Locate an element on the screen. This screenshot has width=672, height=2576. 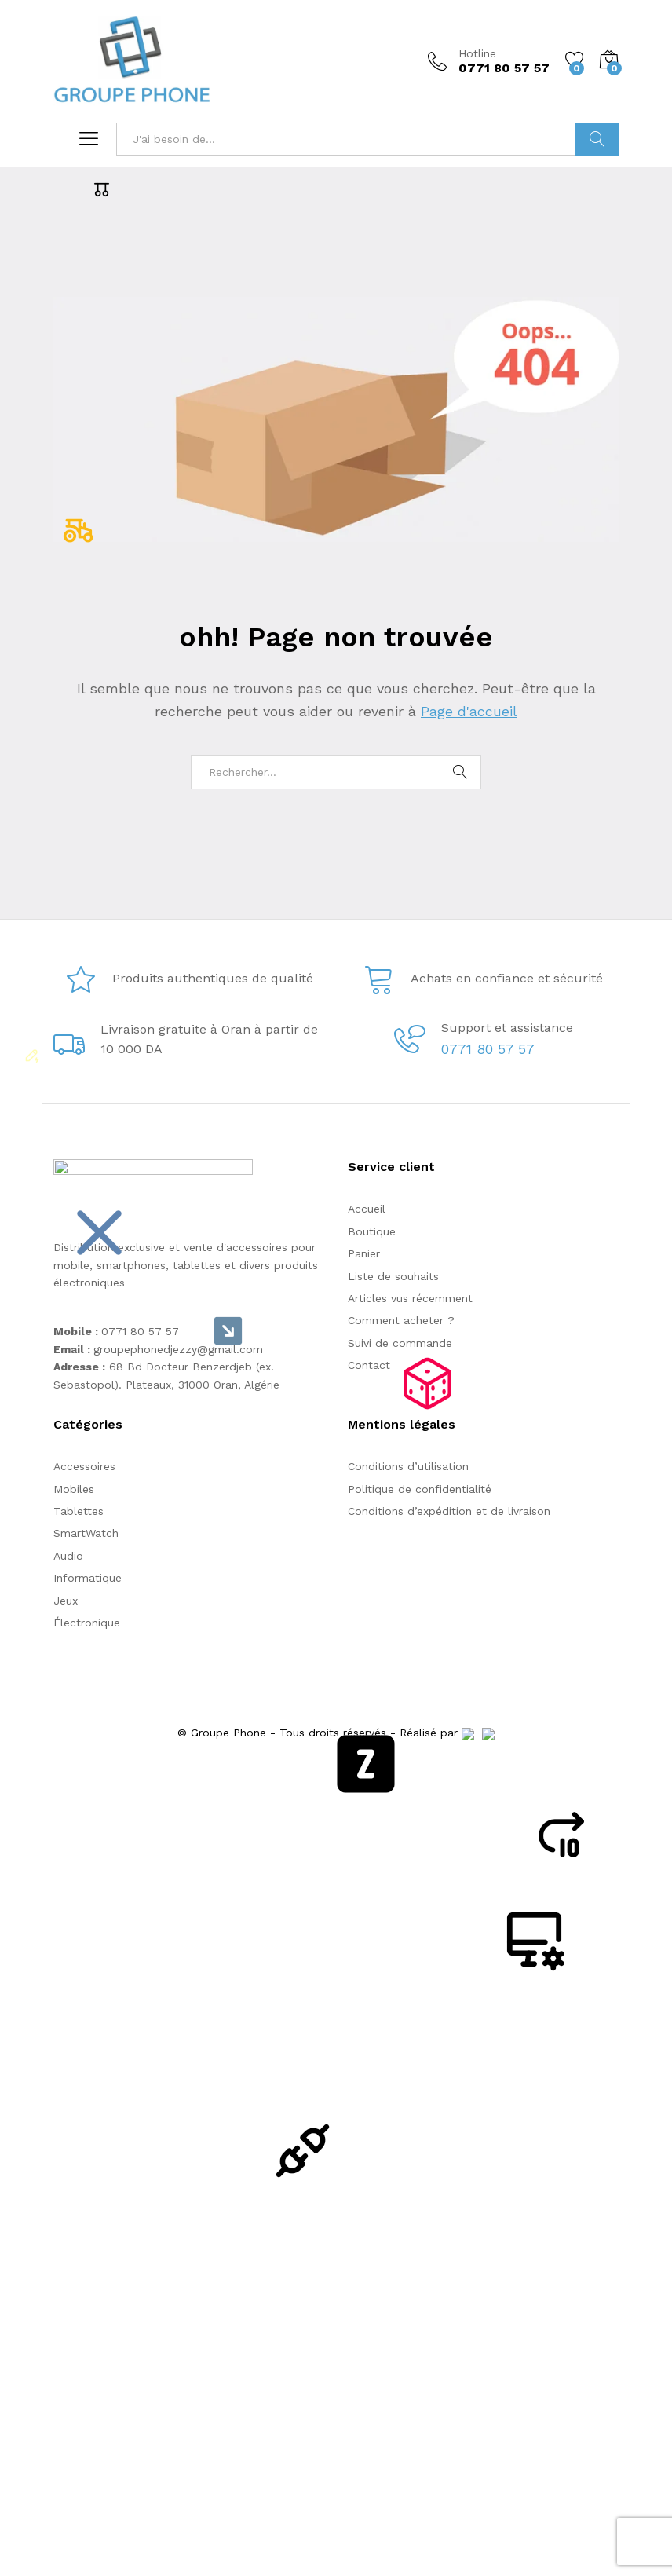
navigate to the bottom-right section is located at coordinates (228, 1330).